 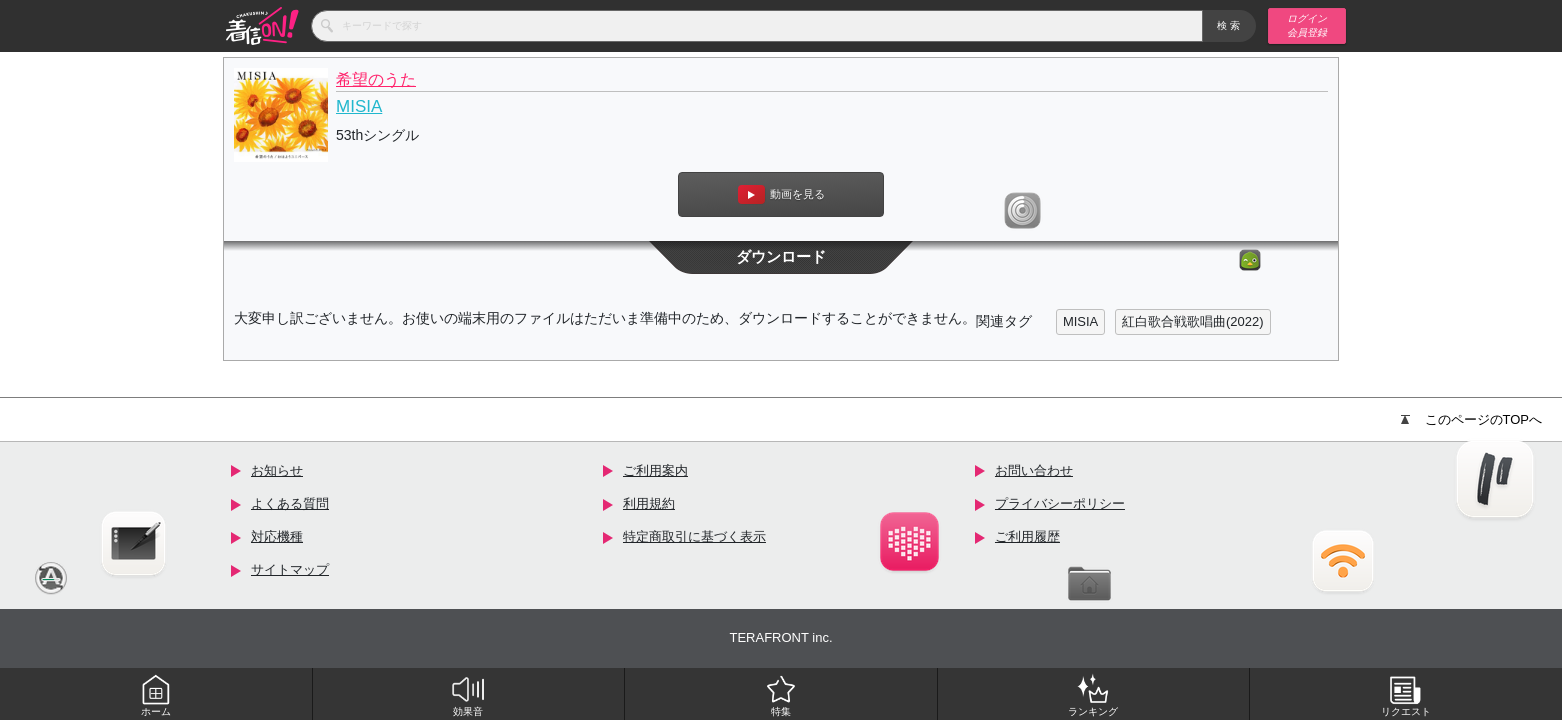 What do you see at coordinates (909, 541) in the screenshot?
I see `open vvave music player app` at bounding box center [909, 541].